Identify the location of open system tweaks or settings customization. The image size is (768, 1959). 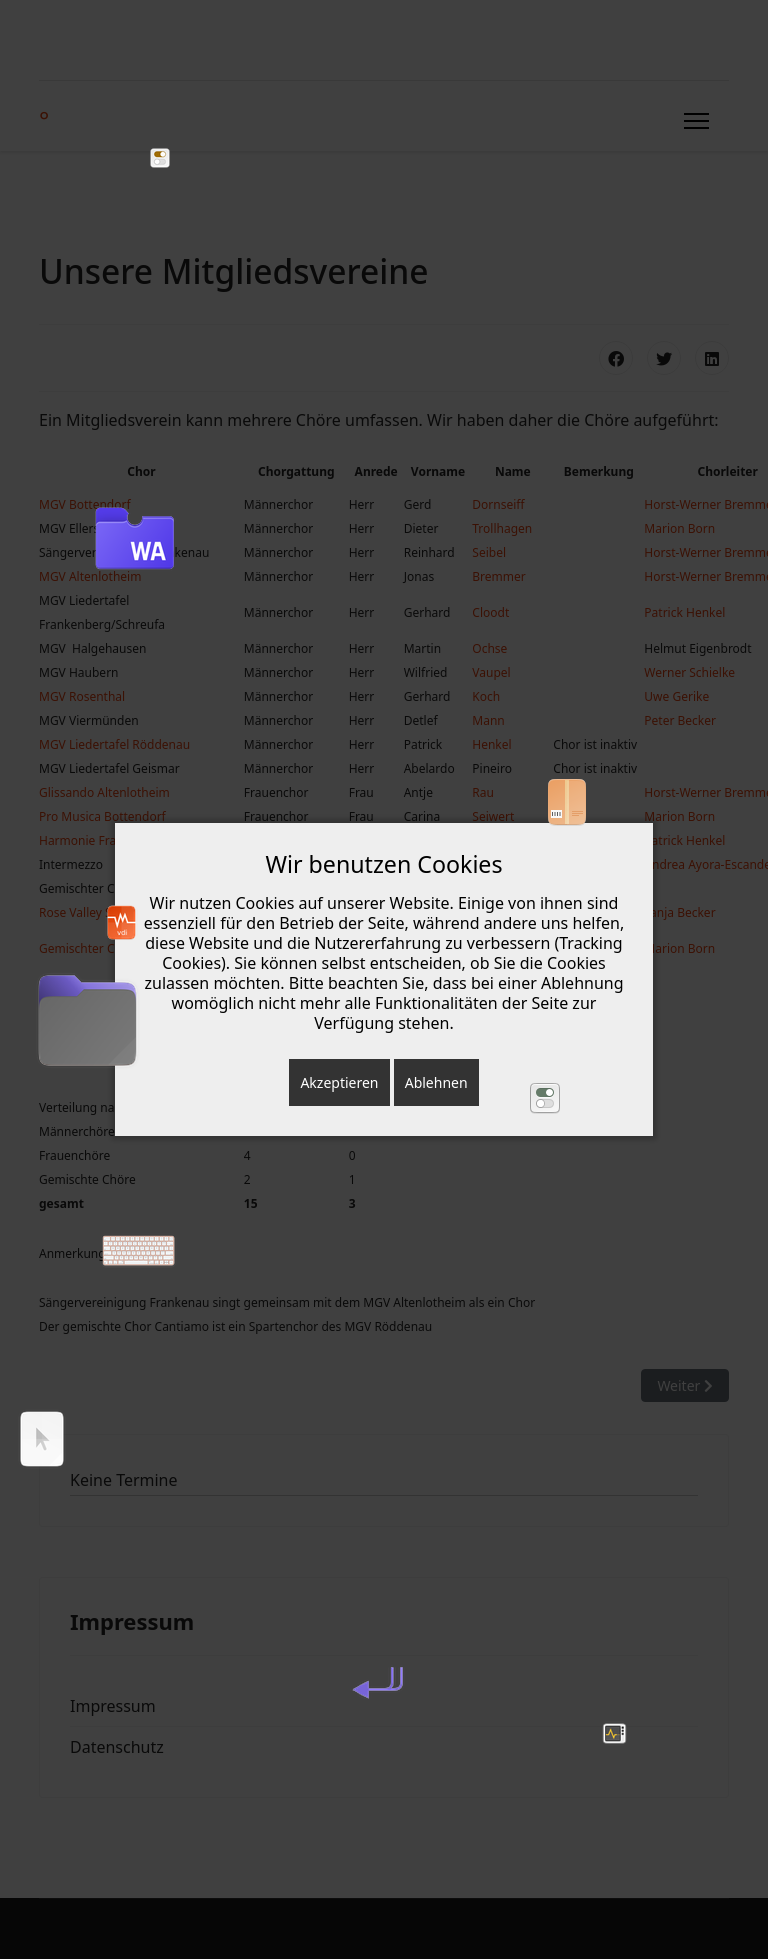
(160, 158).